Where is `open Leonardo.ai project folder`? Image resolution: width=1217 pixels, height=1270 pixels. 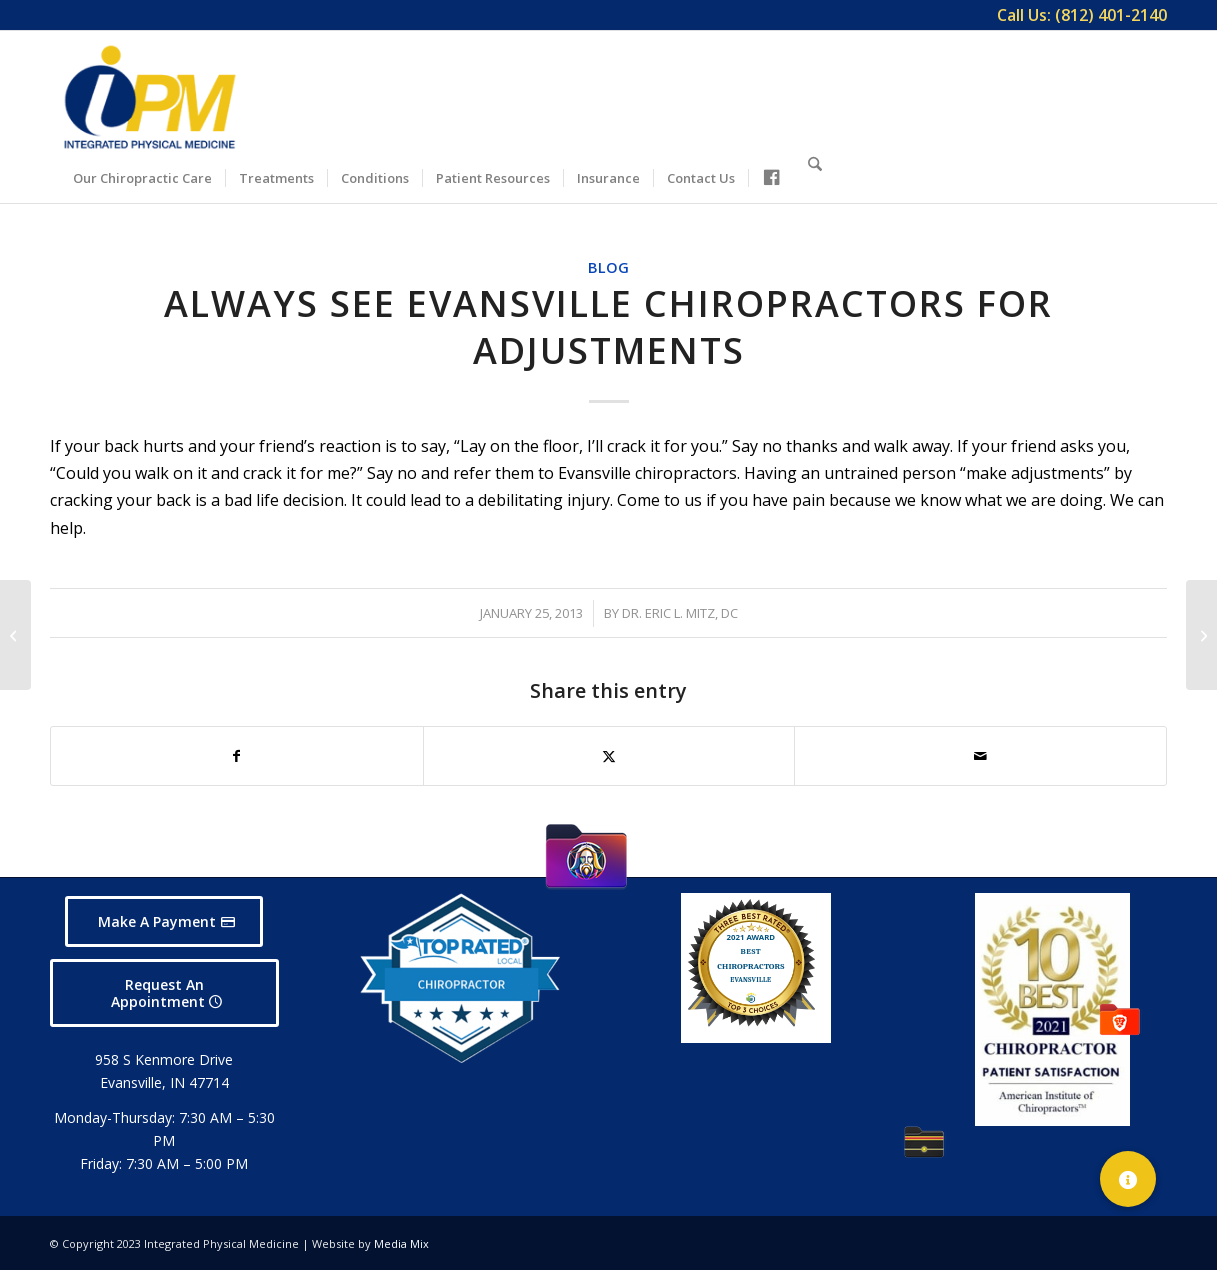
open Leonardo.ai project folder is located at coordinates (586, 858).